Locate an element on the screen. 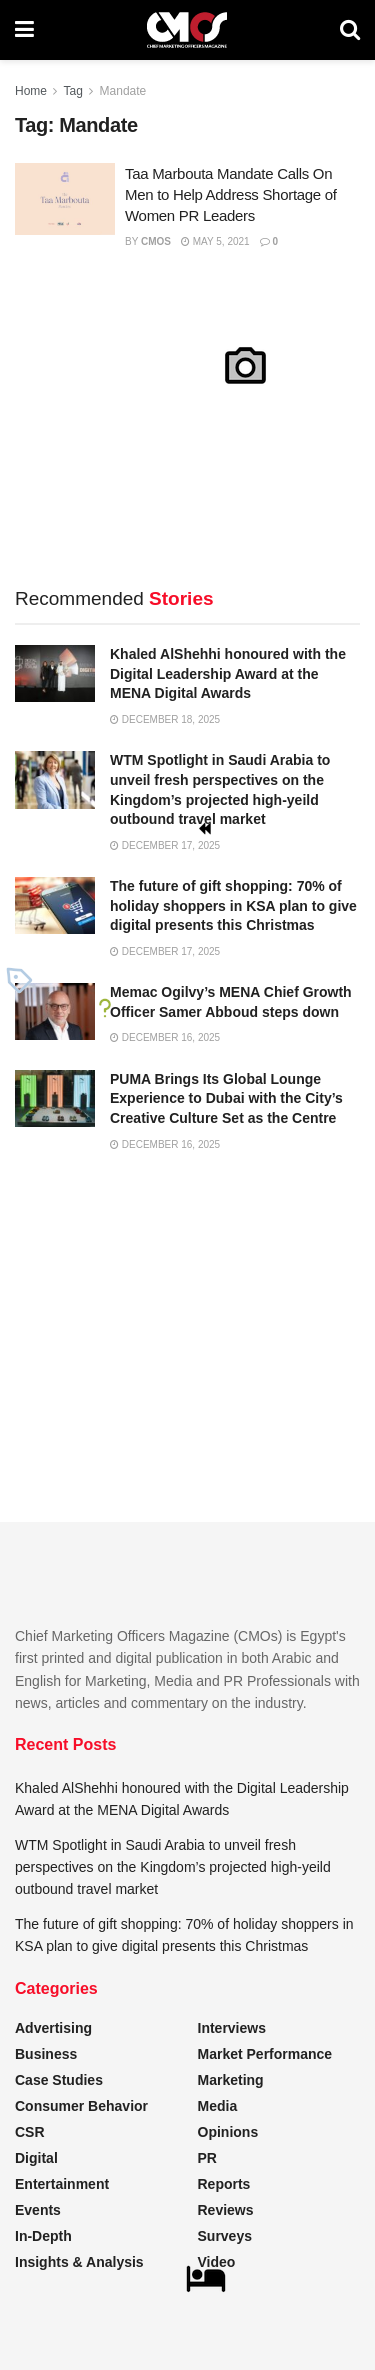  take a photo is located at coordinates (245, 367).